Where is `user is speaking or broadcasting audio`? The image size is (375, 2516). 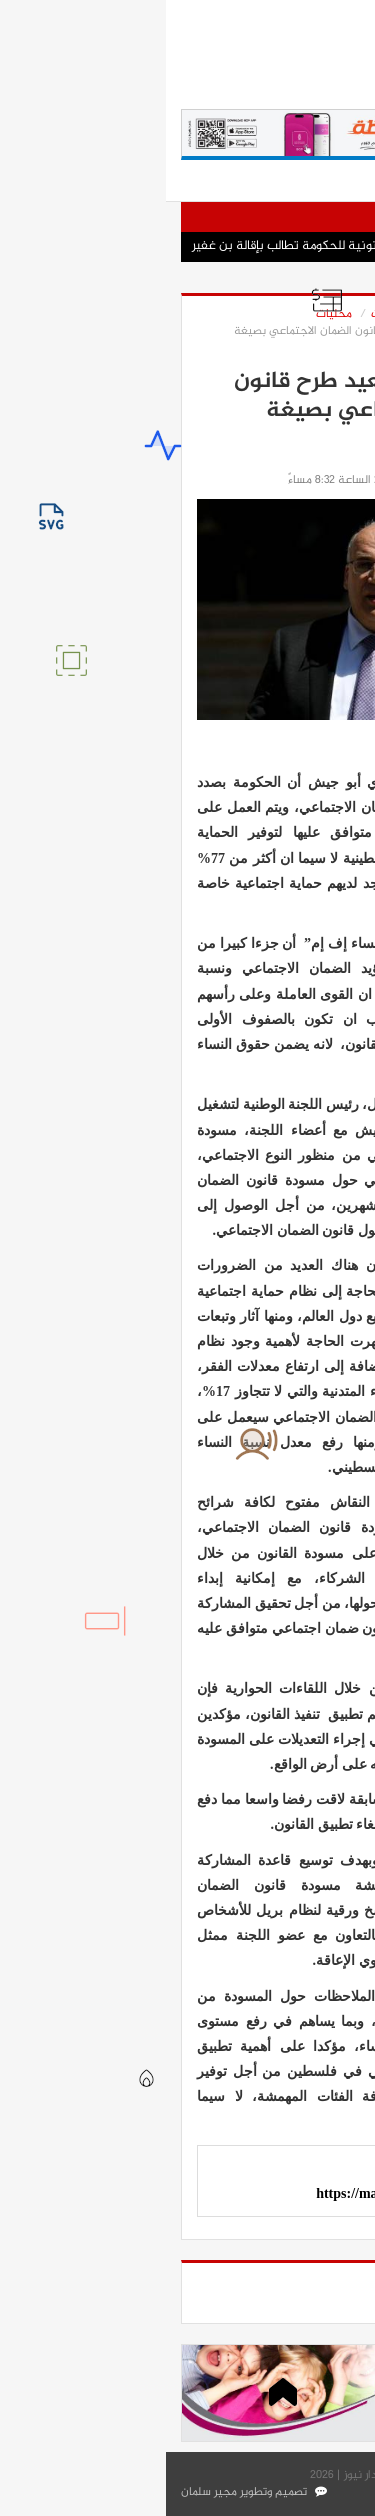 user is speaking or broadcasting audio is located at coordinates (256, 1444).